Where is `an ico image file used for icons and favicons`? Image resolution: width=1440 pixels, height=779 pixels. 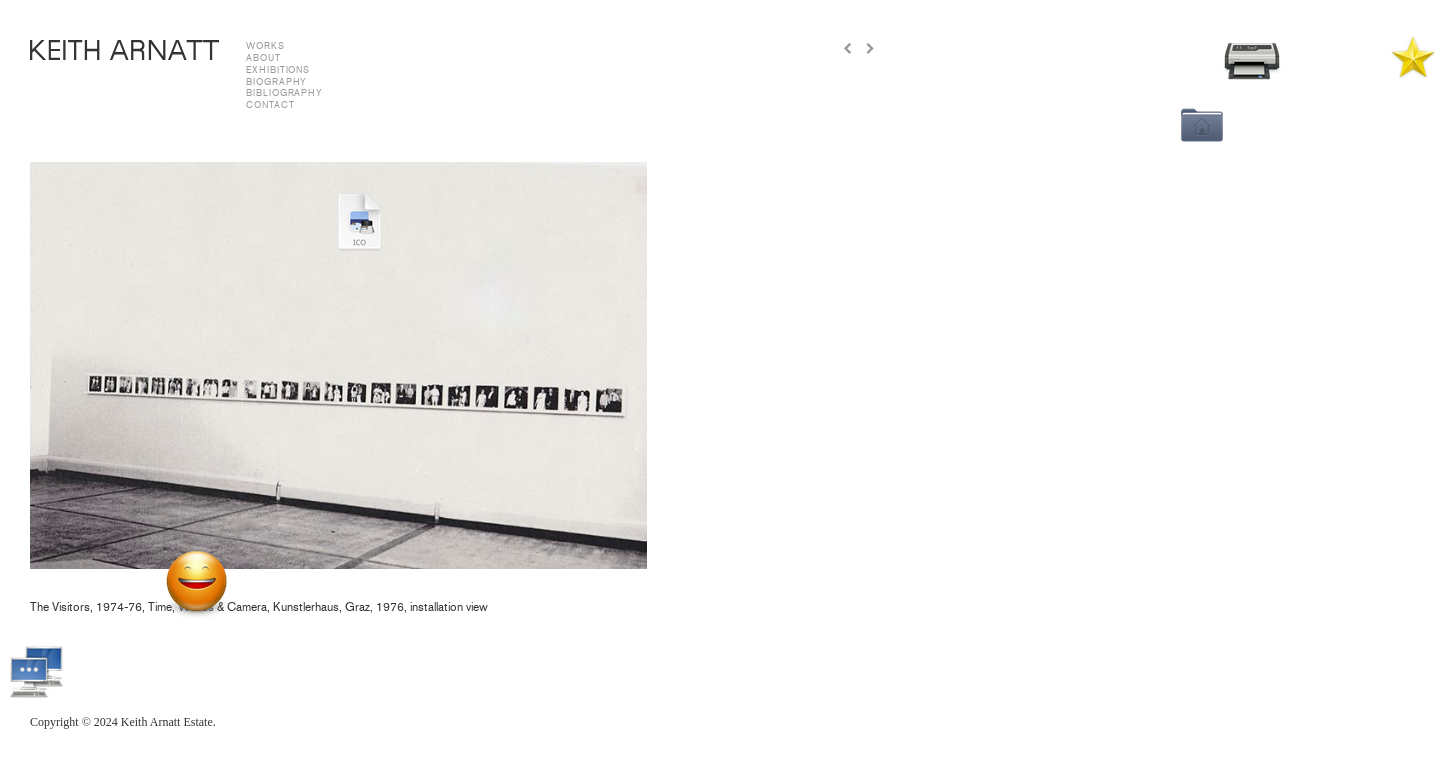 an ico image file used for icons and favicons is located at coordinates (359, 222).